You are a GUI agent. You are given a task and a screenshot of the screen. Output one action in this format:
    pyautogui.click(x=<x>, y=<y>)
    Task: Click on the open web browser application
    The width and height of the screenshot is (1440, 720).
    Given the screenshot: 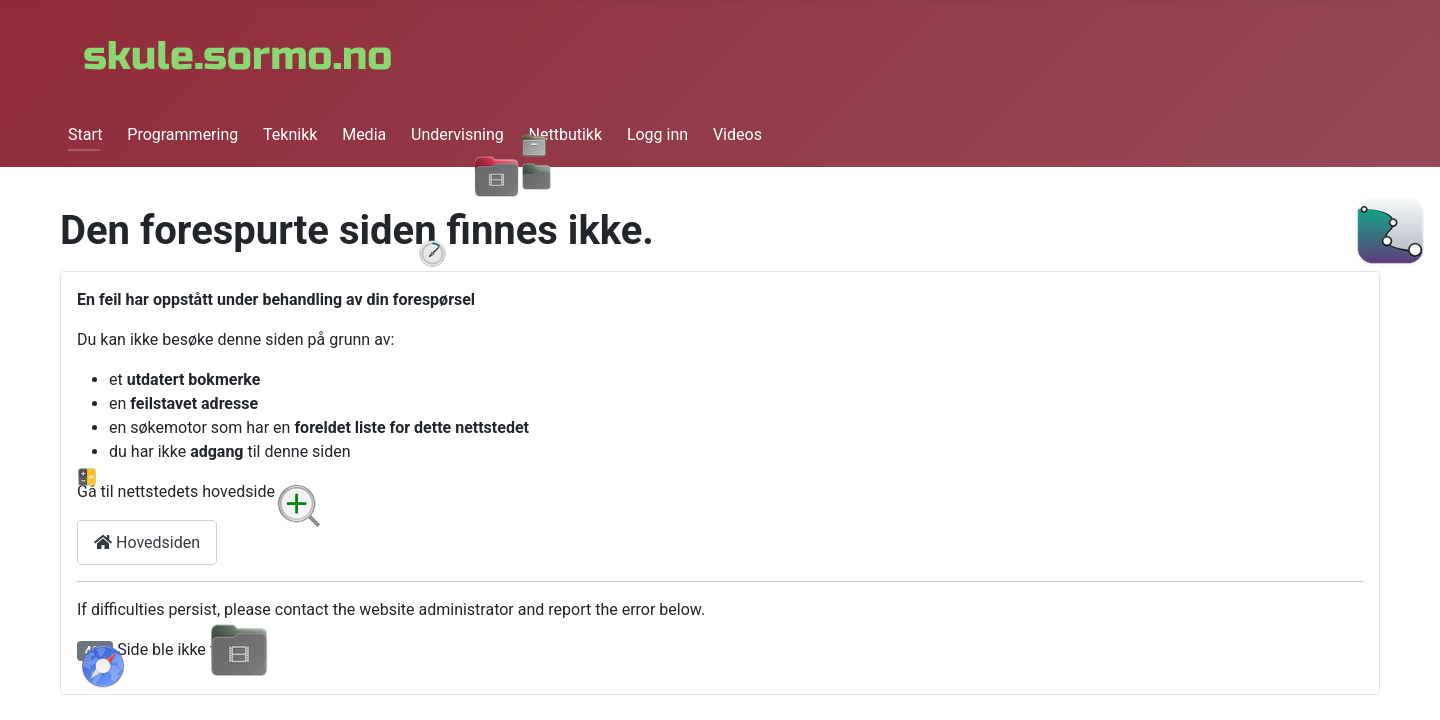 What is the action you would take?
    pyautogui.click(x=103, y=666)
    